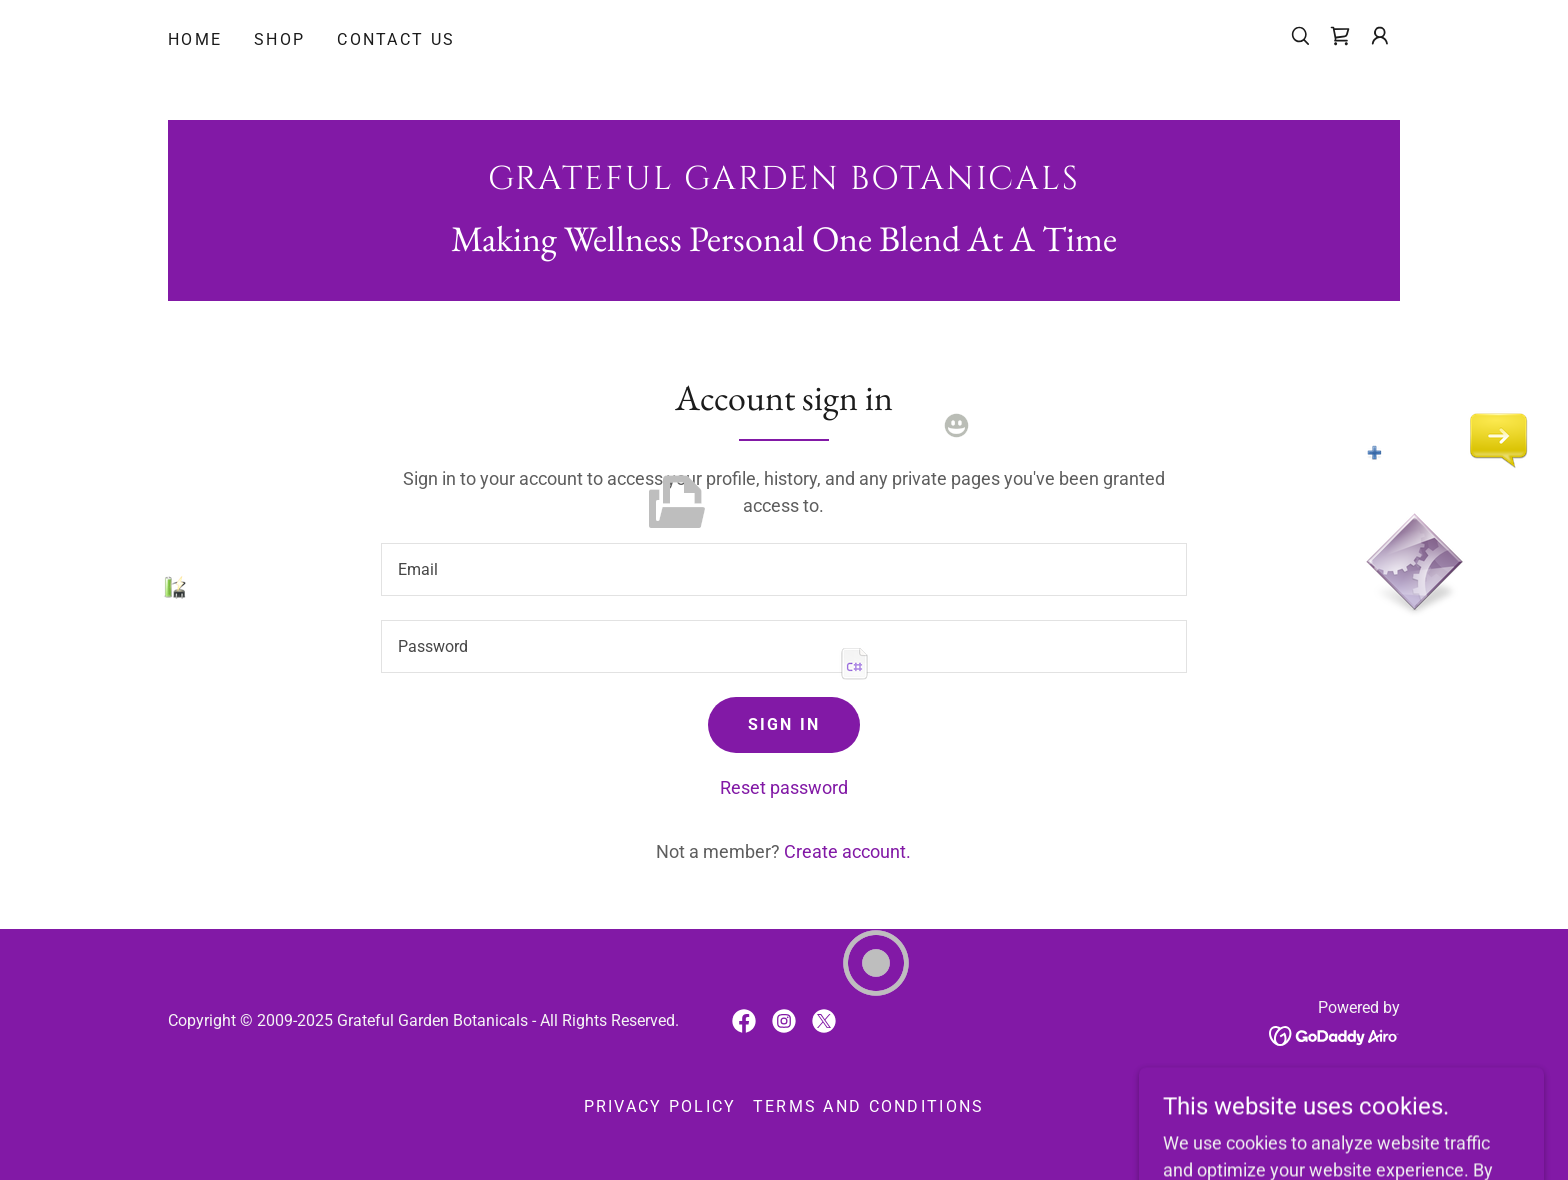 The height and width of the screenshot is (1180, 1568). I want to click on open a document from files, so click(677, 500).